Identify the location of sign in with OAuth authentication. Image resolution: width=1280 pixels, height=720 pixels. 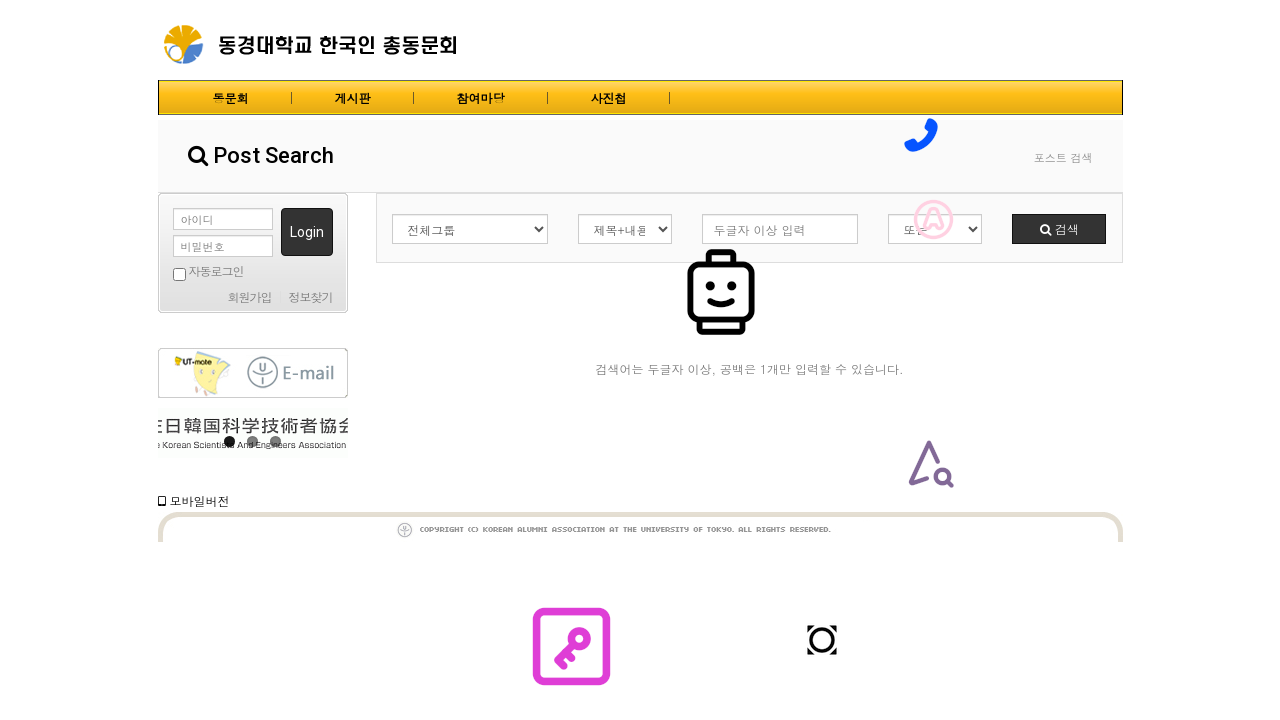
(933, 219).